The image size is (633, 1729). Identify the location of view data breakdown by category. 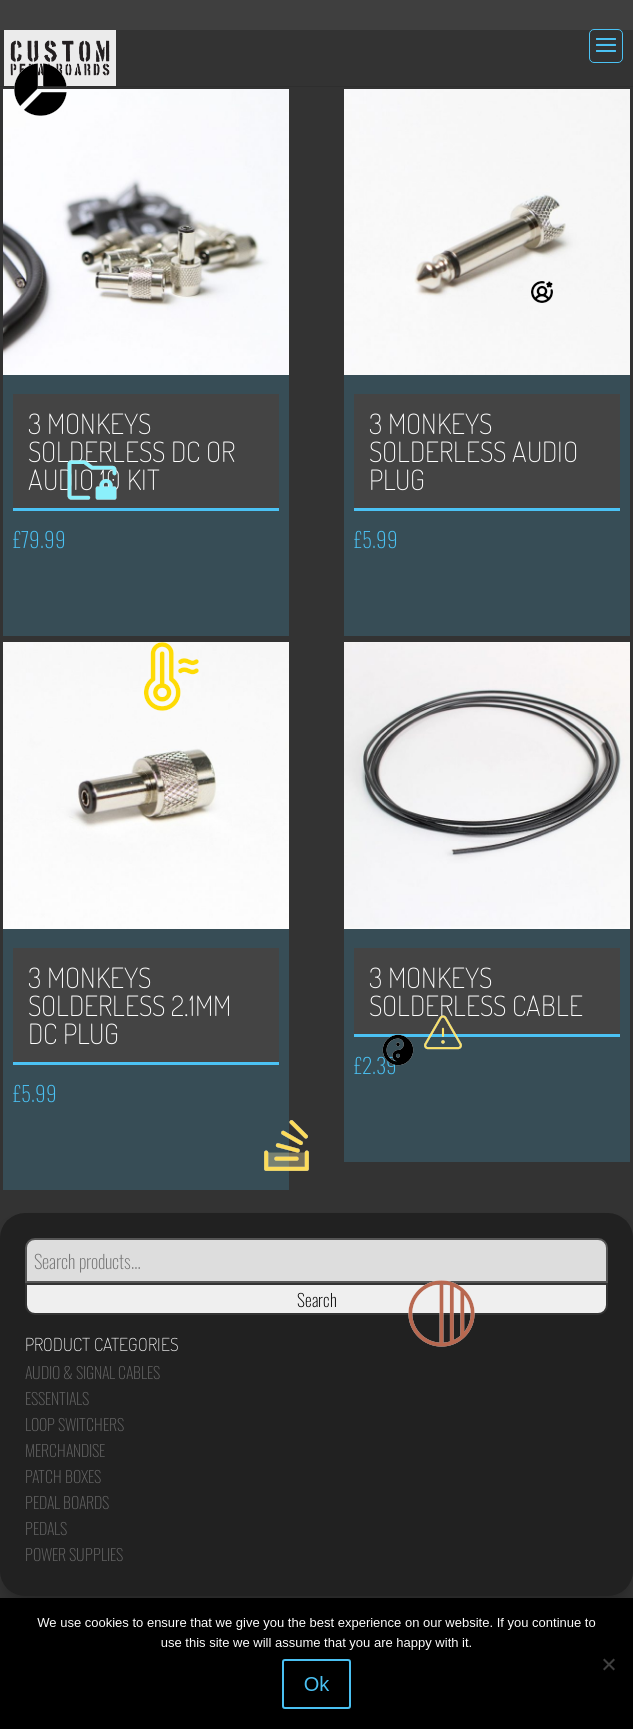
(40, 89).